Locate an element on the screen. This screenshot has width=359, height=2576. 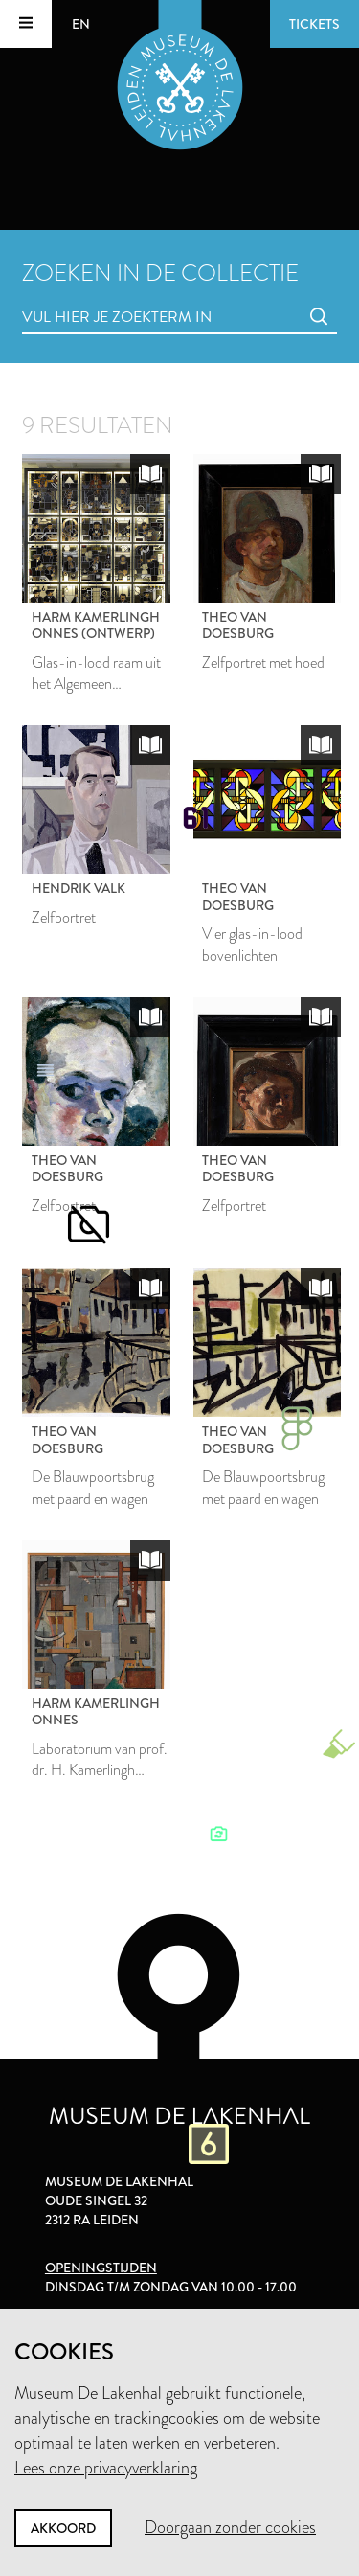
displays the number 61 as a badge or counter is located at coordinates (196, 817).